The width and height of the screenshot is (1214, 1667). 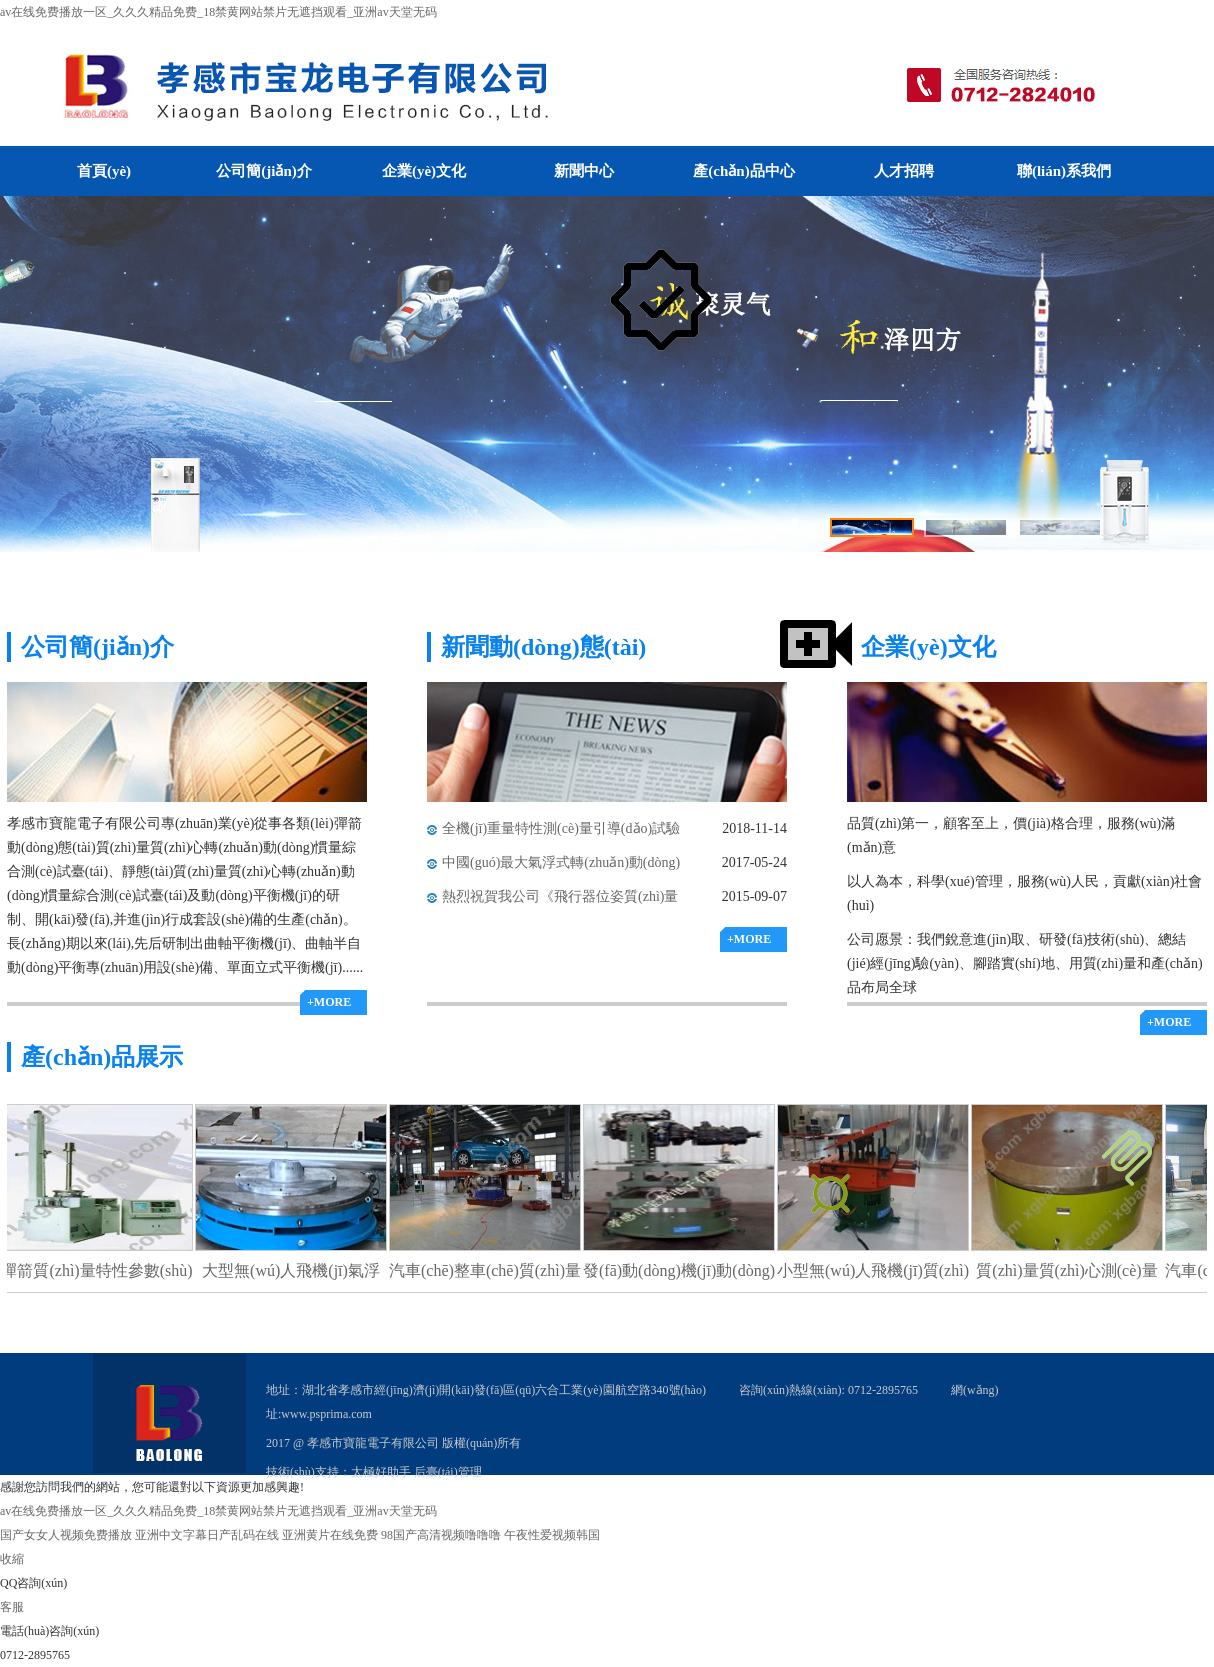 I want to click on indicates a verified or authenticated account, so click(x=661, y=300).